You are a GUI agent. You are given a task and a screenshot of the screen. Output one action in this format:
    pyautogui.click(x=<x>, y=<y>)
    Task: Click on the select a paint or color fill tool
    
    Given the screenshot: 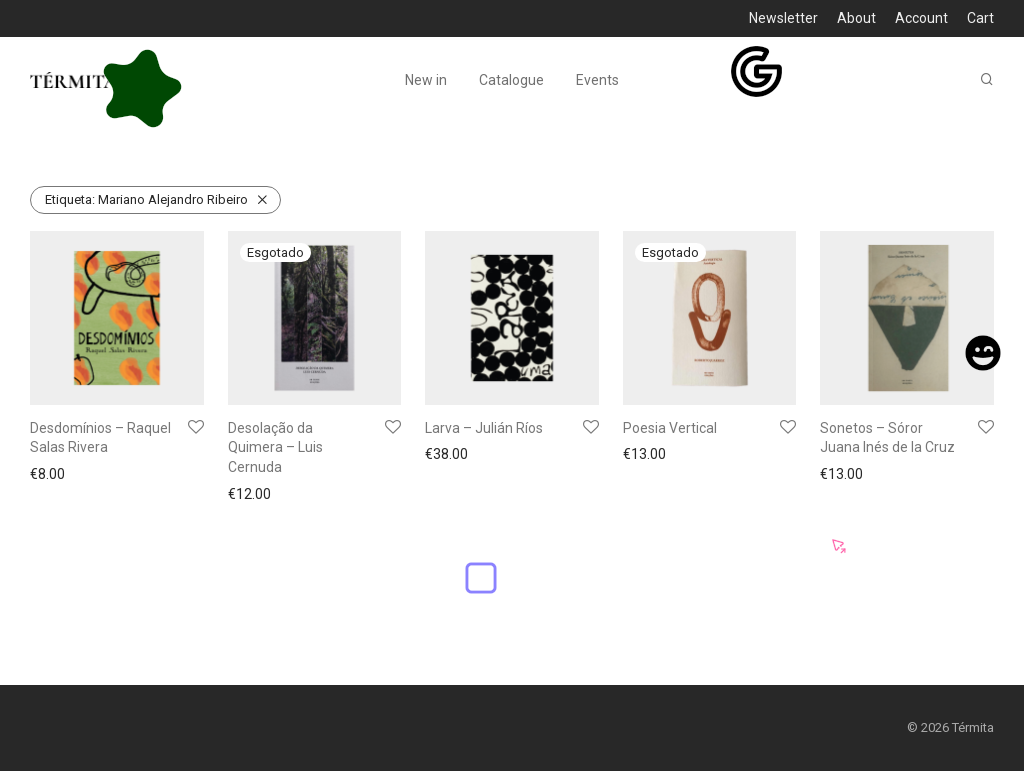 What is the action you would take?
    pyautogui.click(x=142, y=88)
    